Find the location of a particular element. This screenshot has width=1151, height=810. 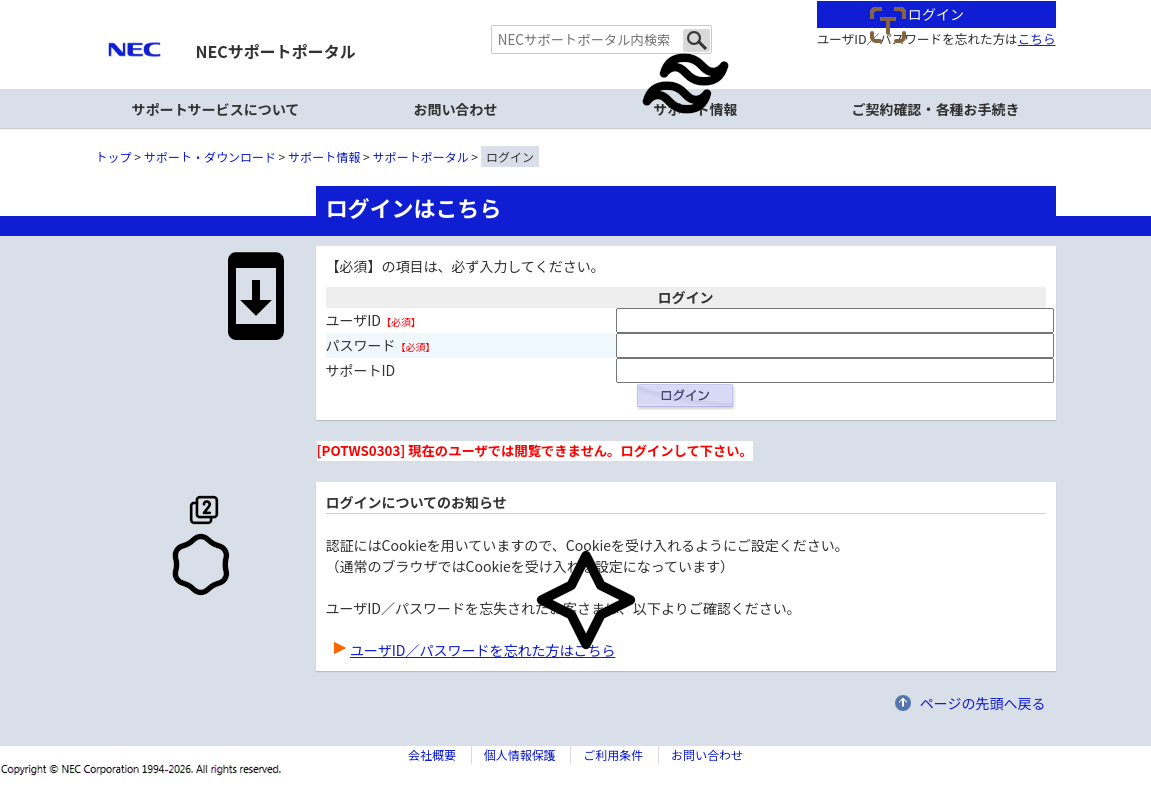

tailwind css framework logo is located at coordinates (685, 83).